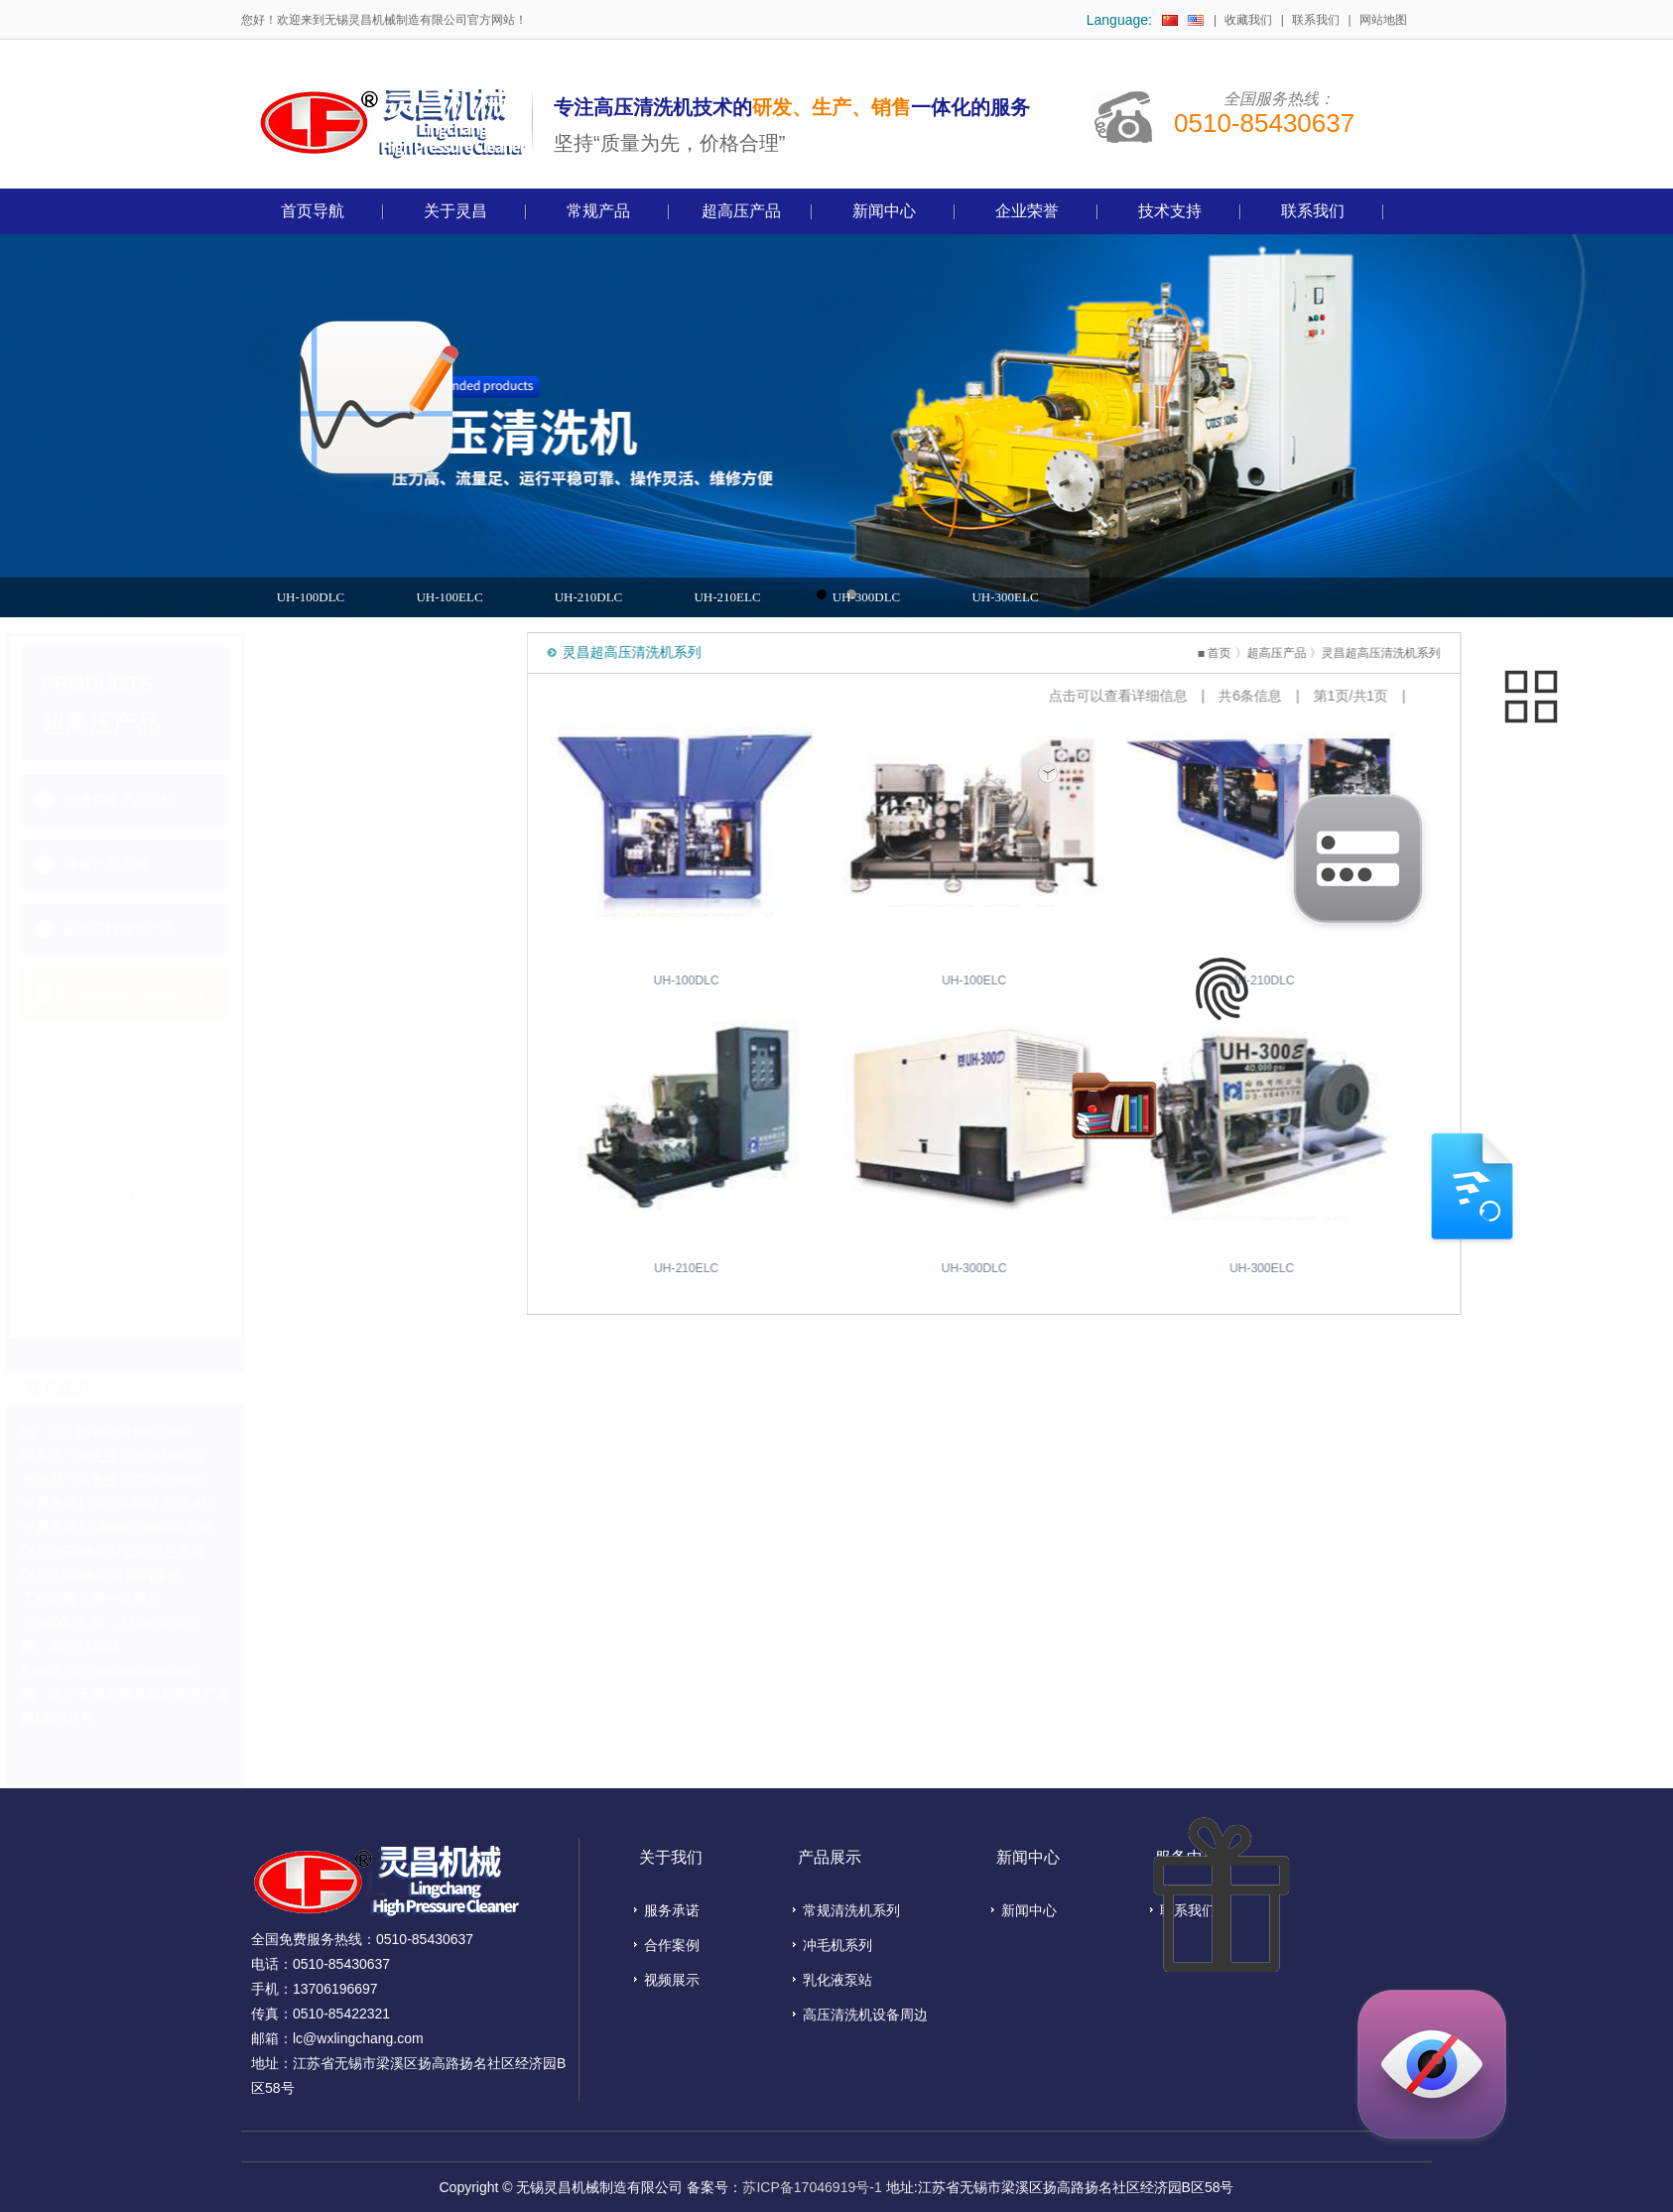  What do you see at coordinates (376, 397) in the screenshot?
I see `open plots graphing application` at bounding box center [376, 397].